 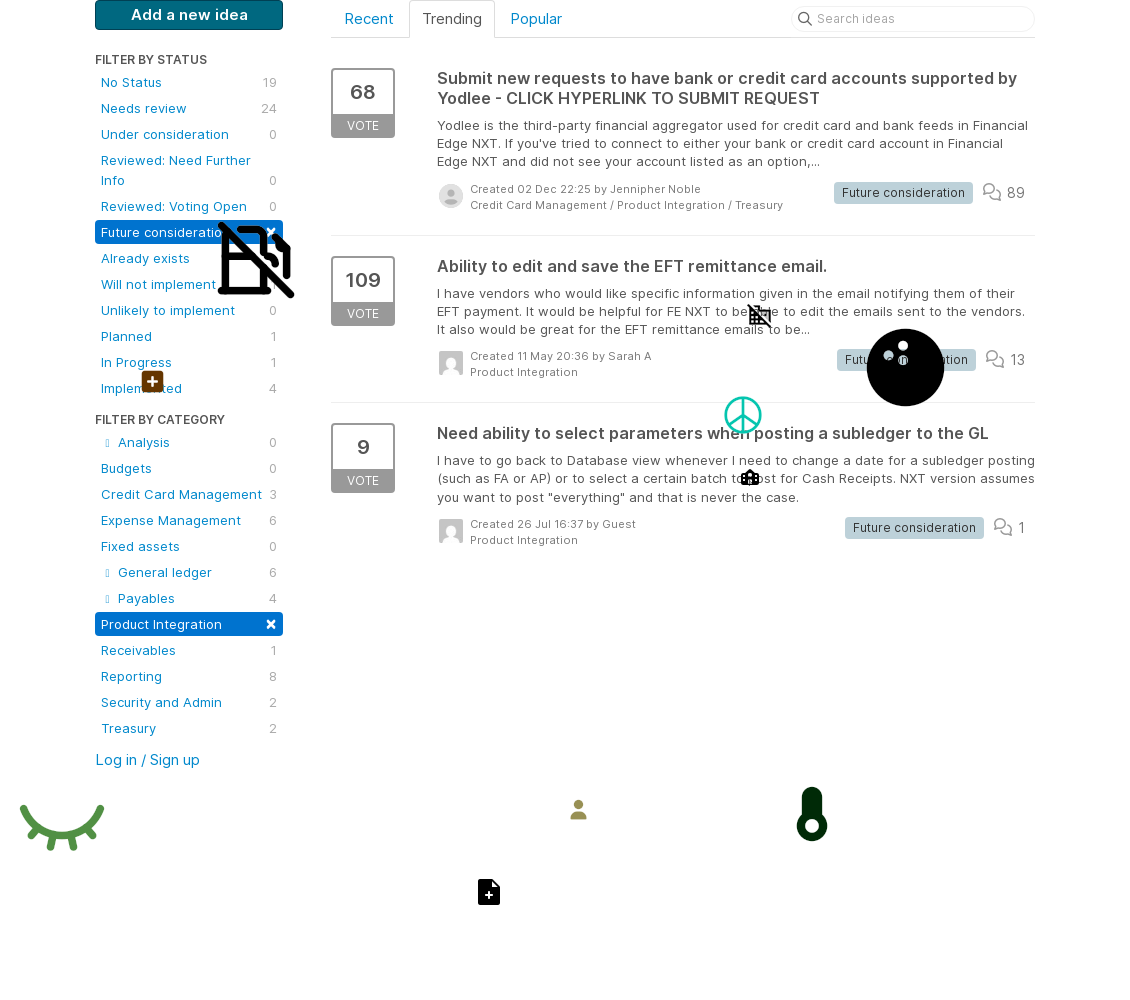 What do you see at coordinates (812, 814) in the screenshot?
I see `indicates lowest temperature or cold setting` at bounding box center [812, 814].